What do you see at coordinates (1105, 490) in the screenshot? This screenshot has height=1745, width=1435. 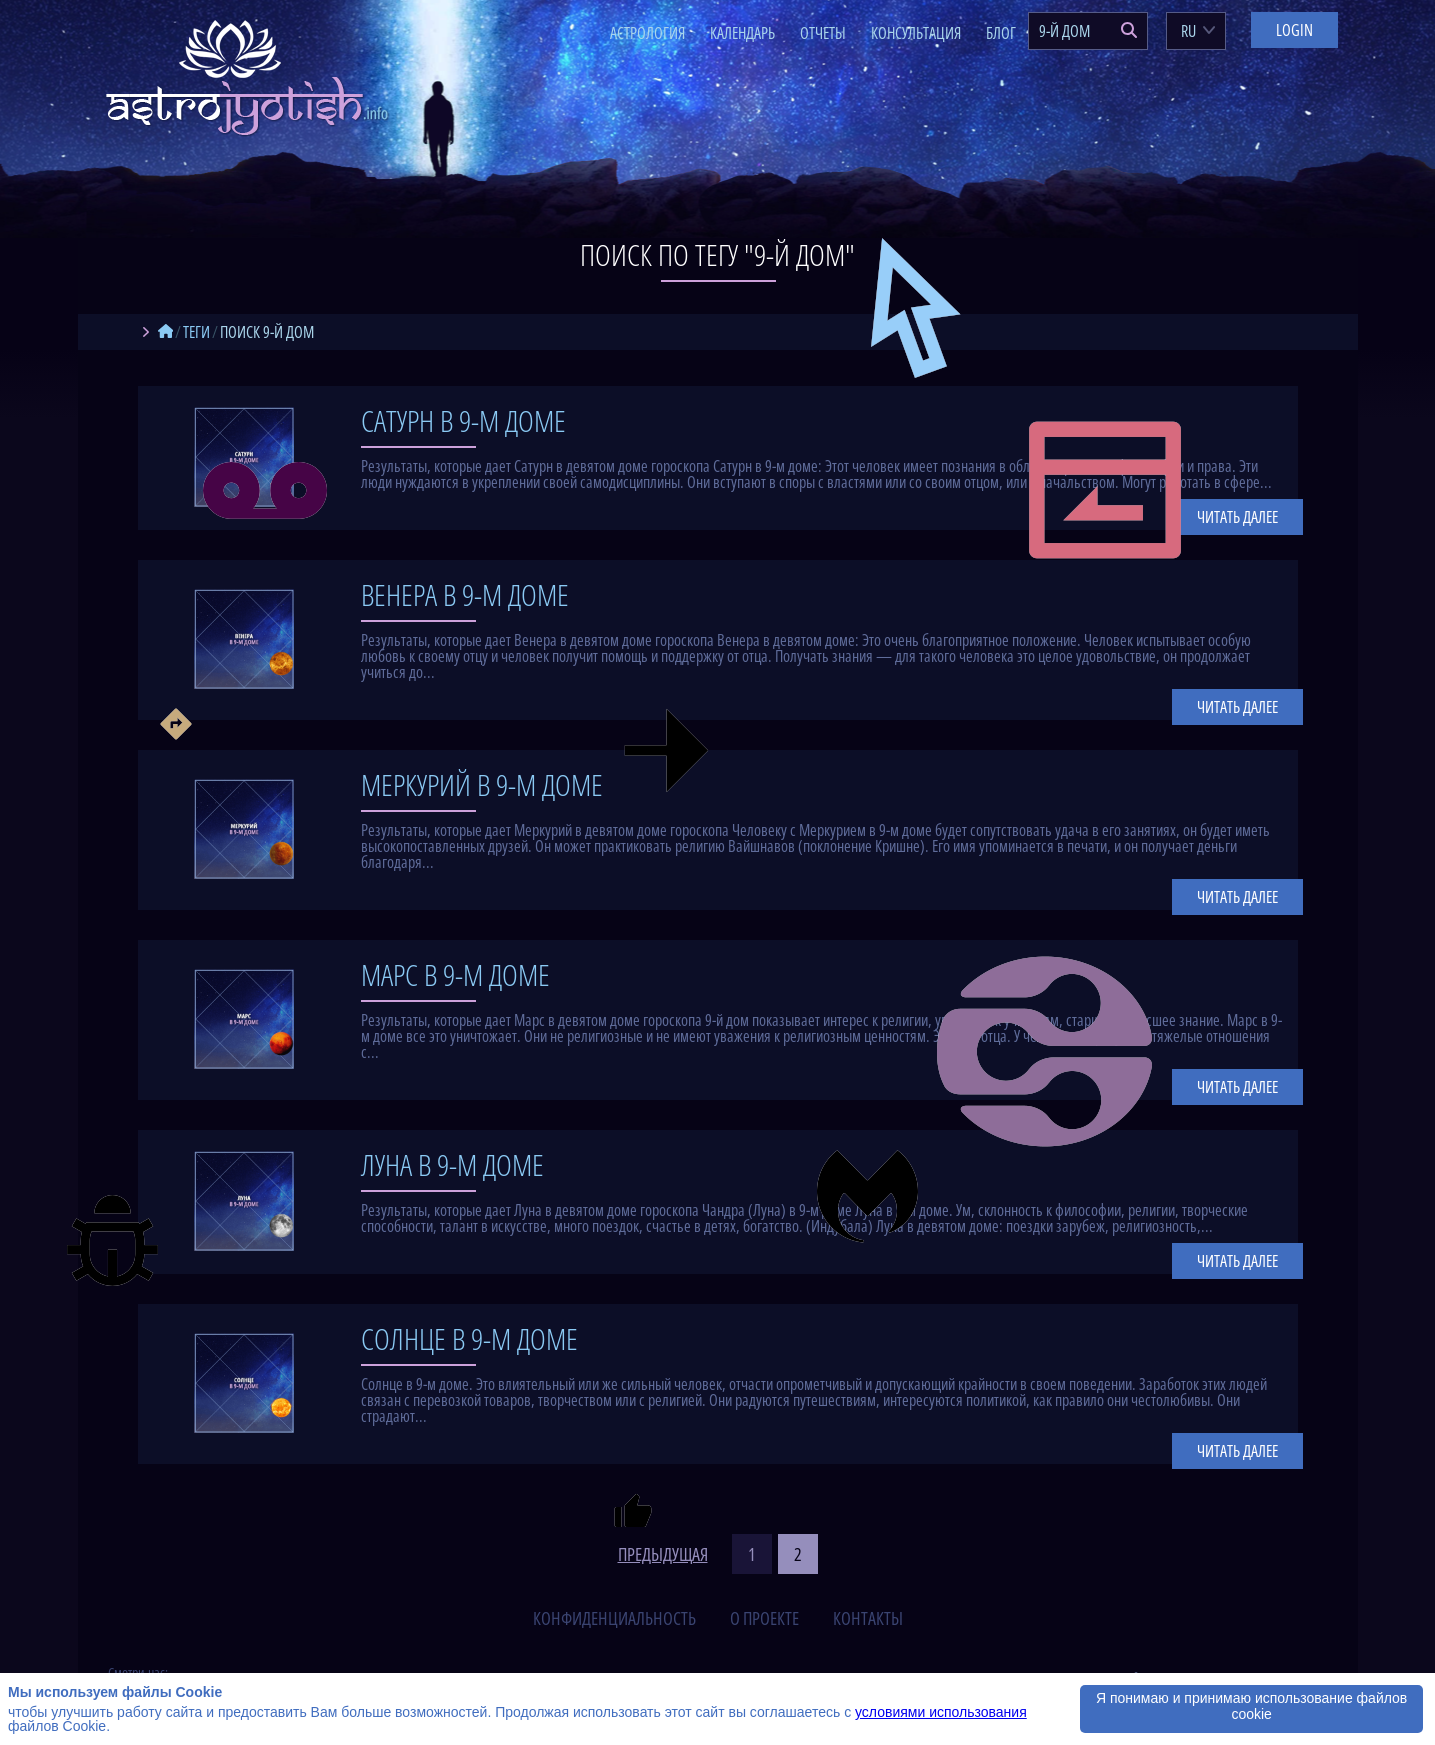 I see `request a refund for a purchase` at bounding box center [1105, 490].